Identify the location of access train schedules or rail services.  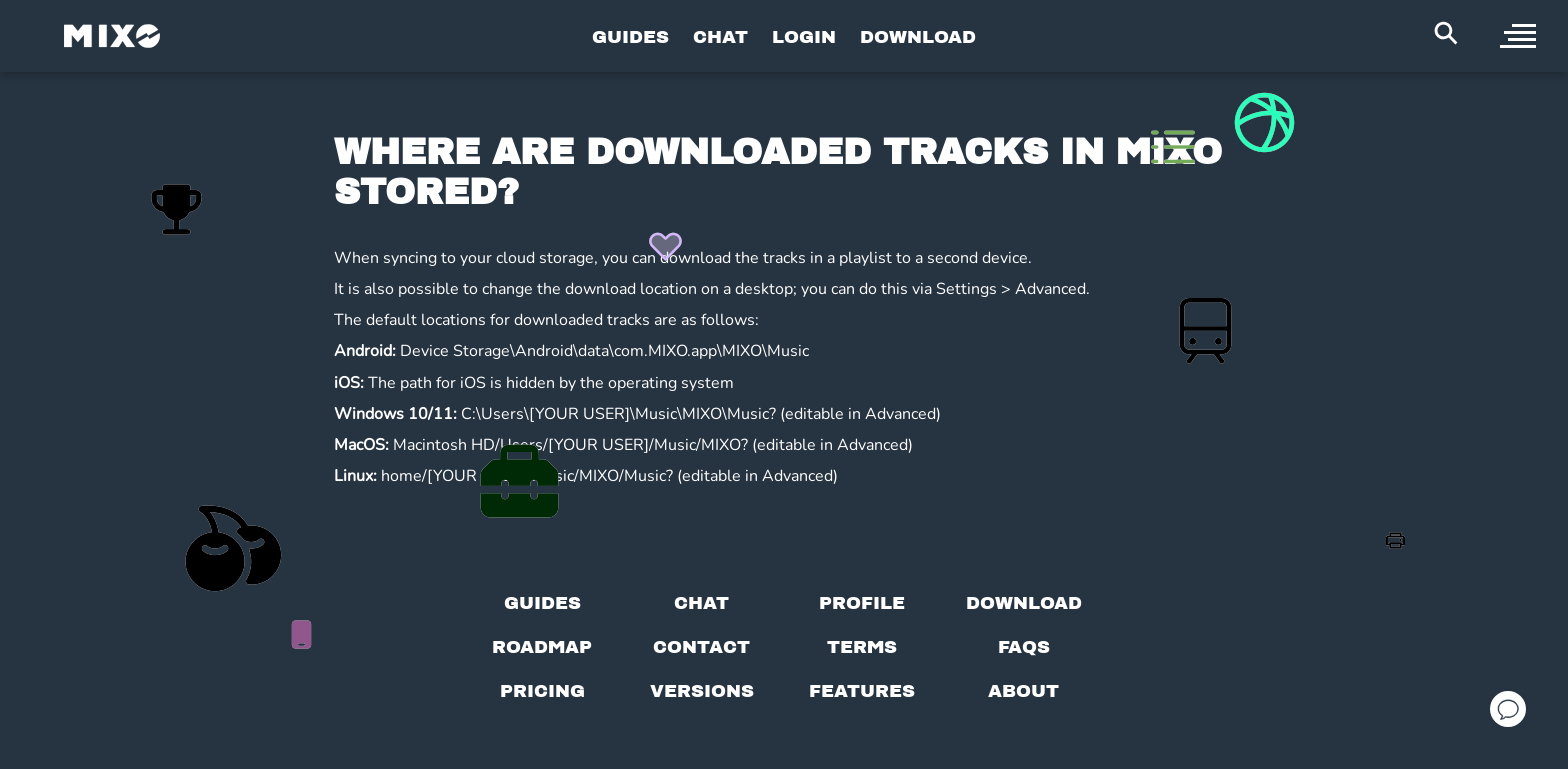
(1205, 328).